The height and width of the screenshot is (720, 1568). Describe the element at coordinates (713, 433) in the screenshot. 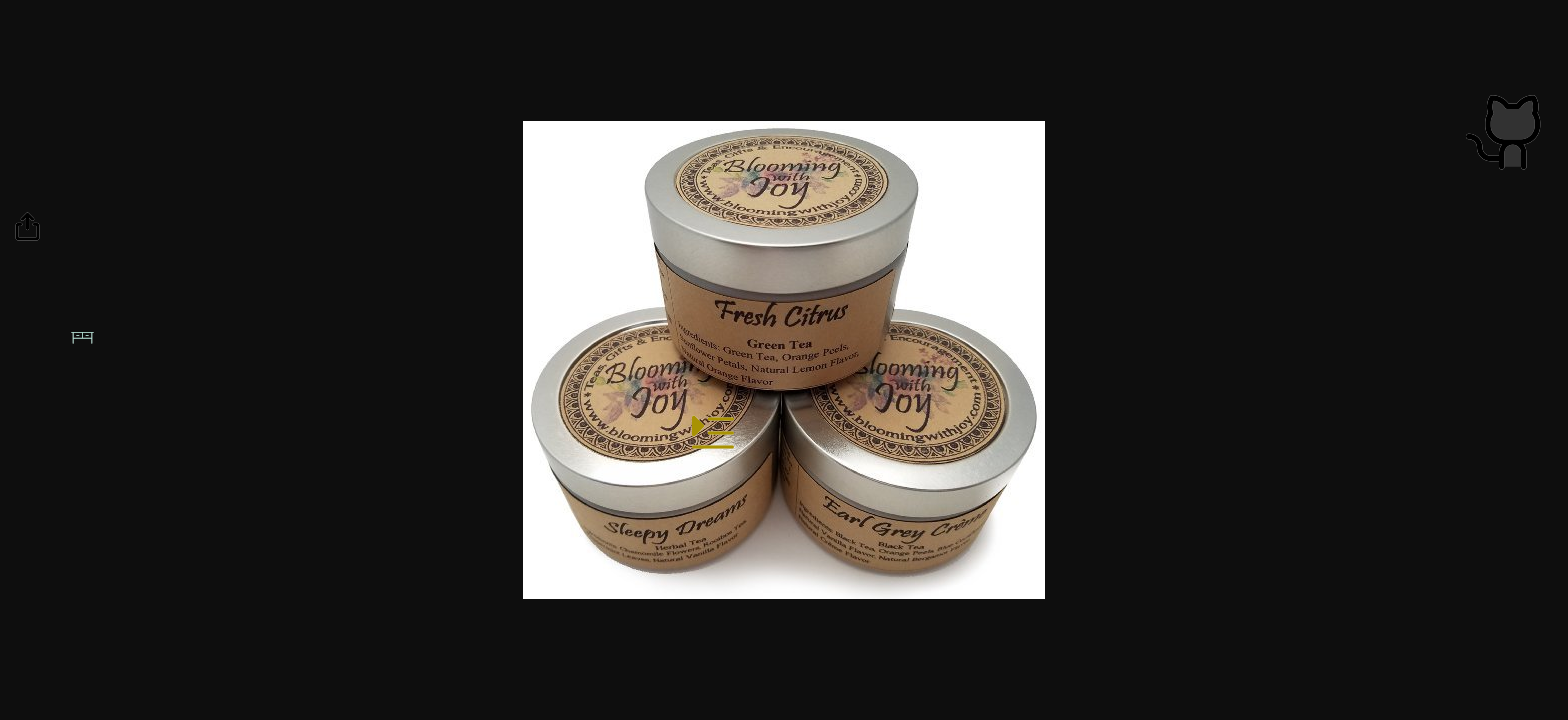

I see `increase text indentation` at that location.